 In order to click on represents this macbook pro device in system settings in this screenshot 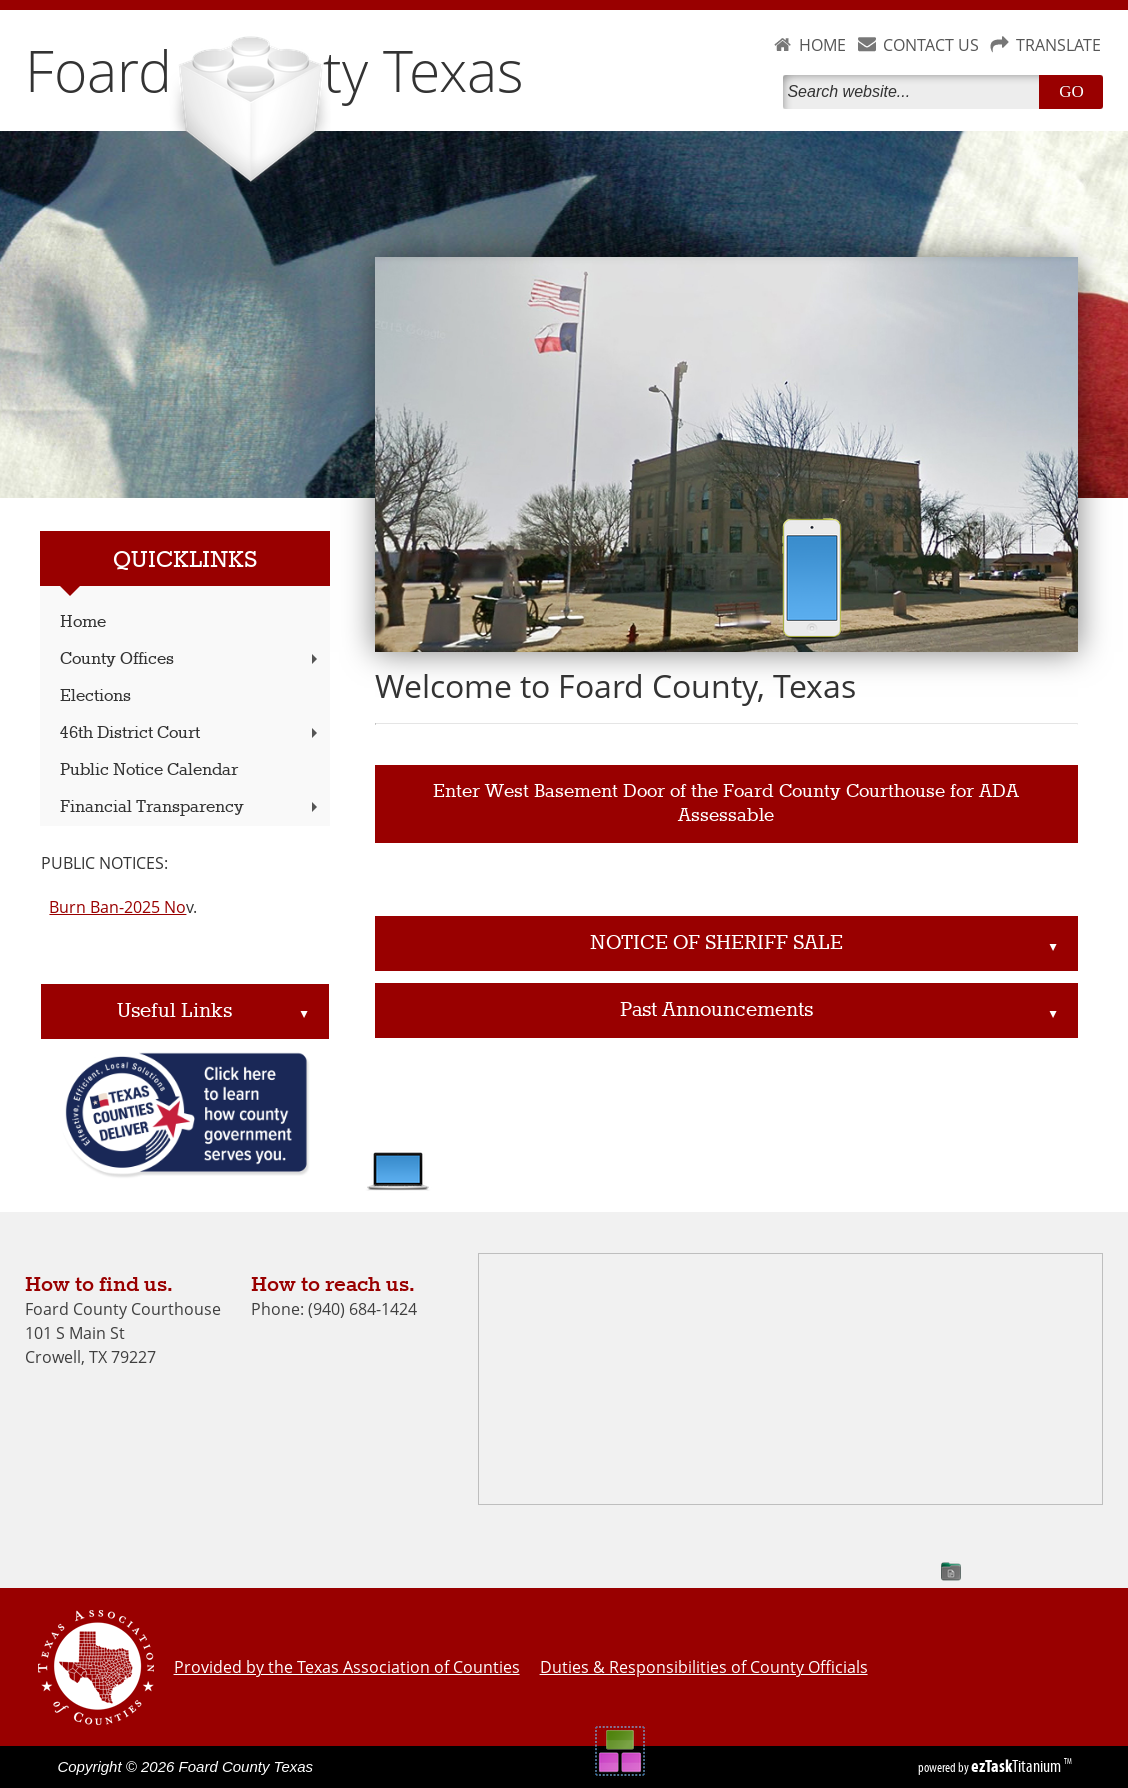, I will do `click(398, 1167)`.